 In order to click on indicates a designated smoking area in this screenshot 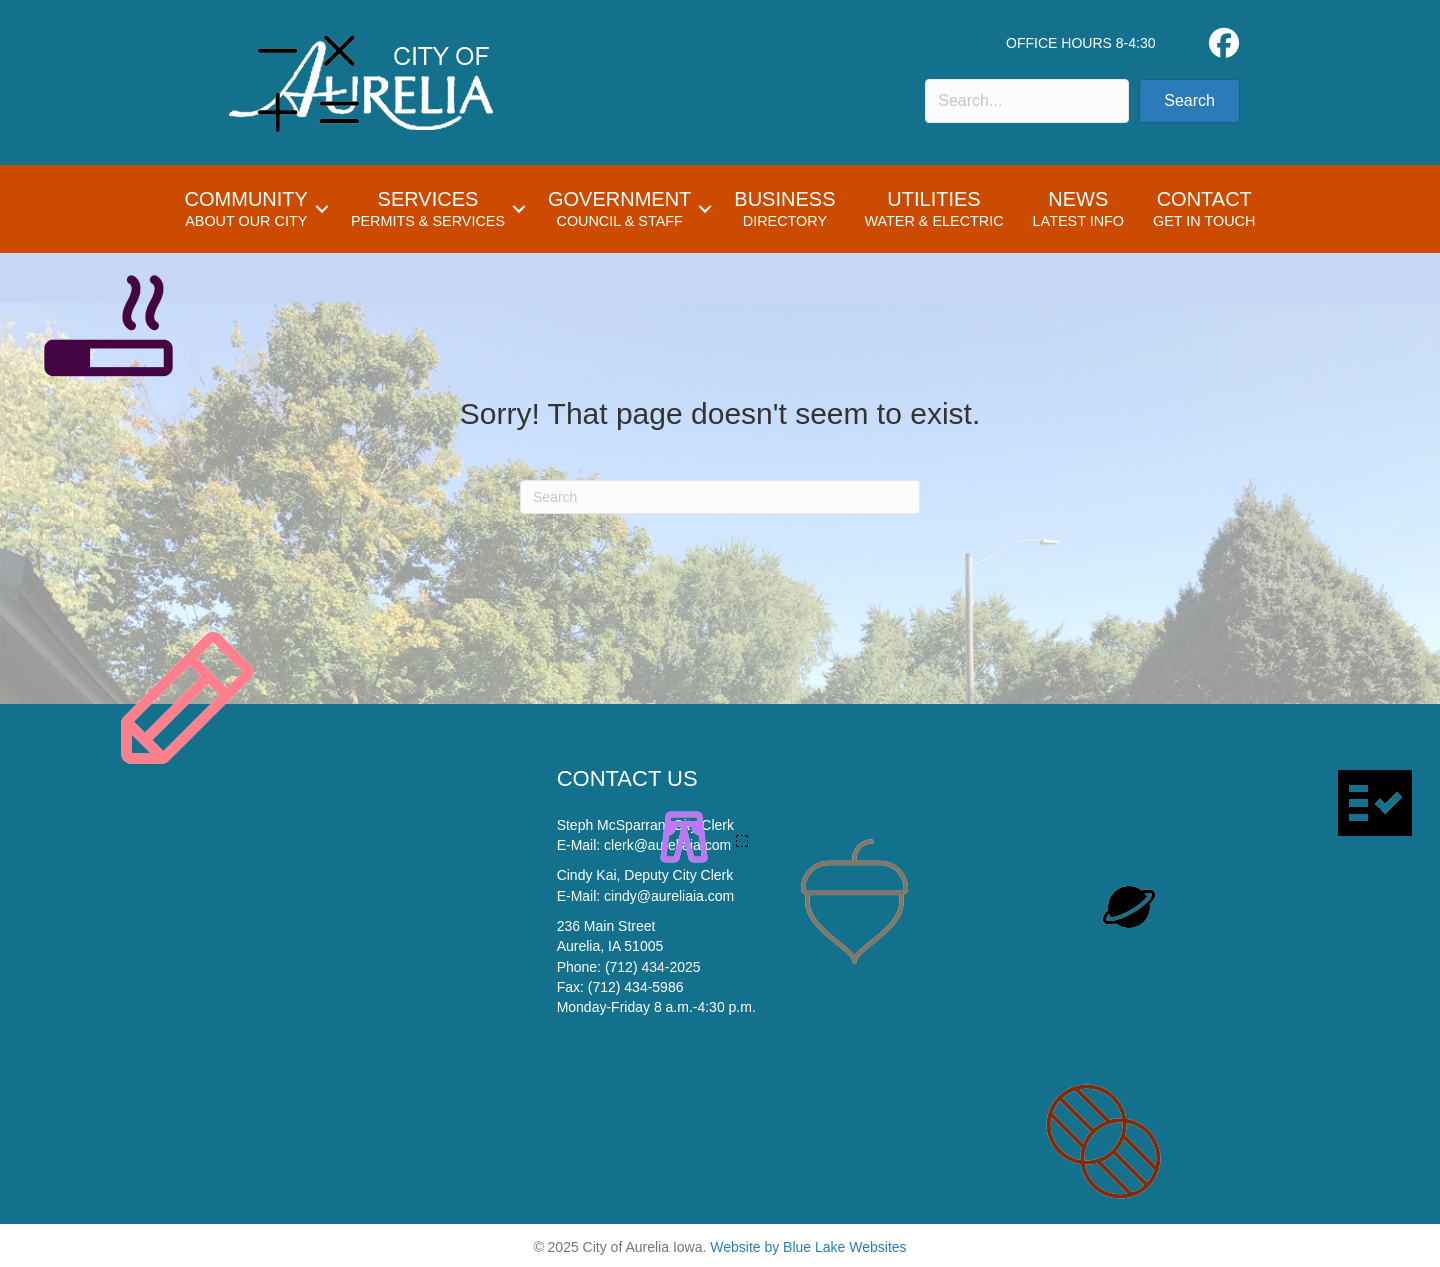, I will do `click(108, 339)`.